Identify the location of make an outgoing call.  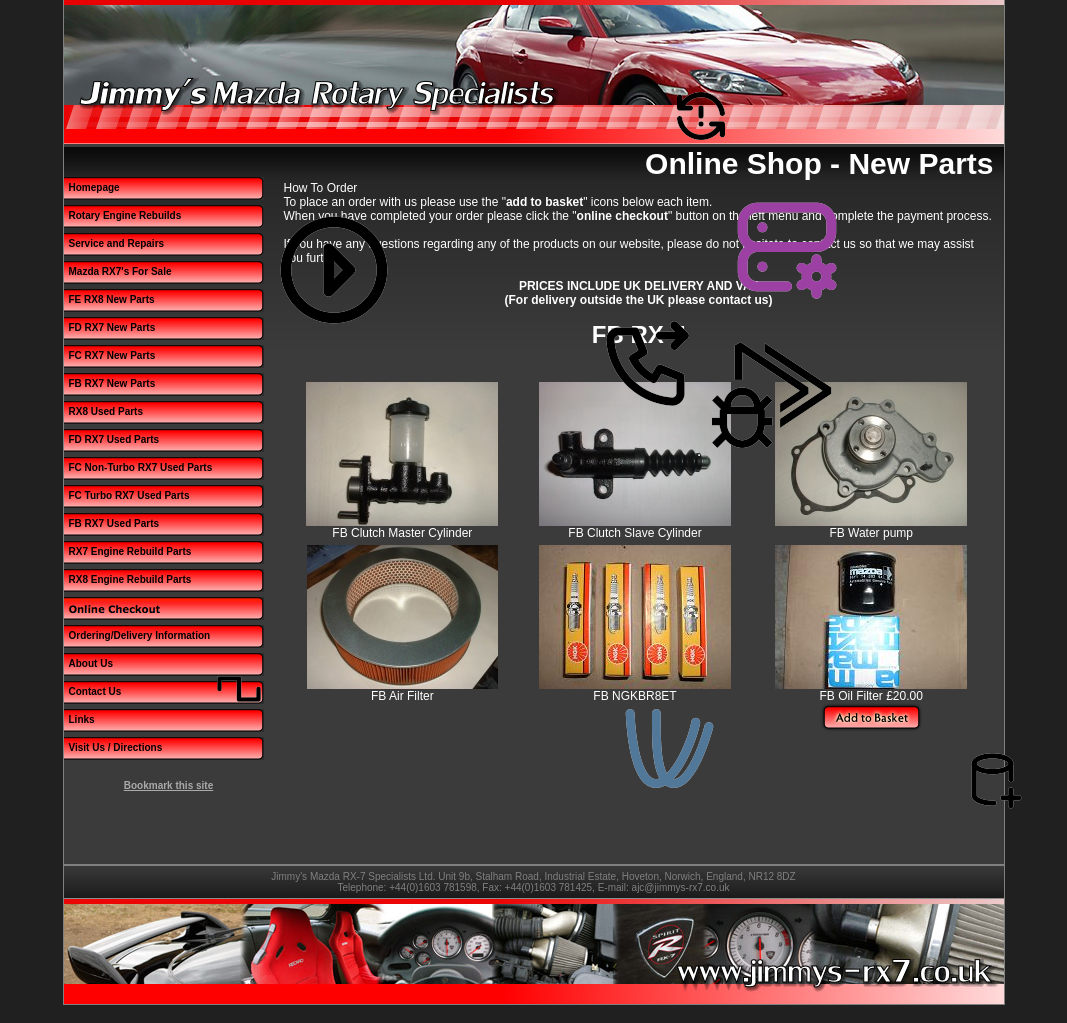
(647, 364).